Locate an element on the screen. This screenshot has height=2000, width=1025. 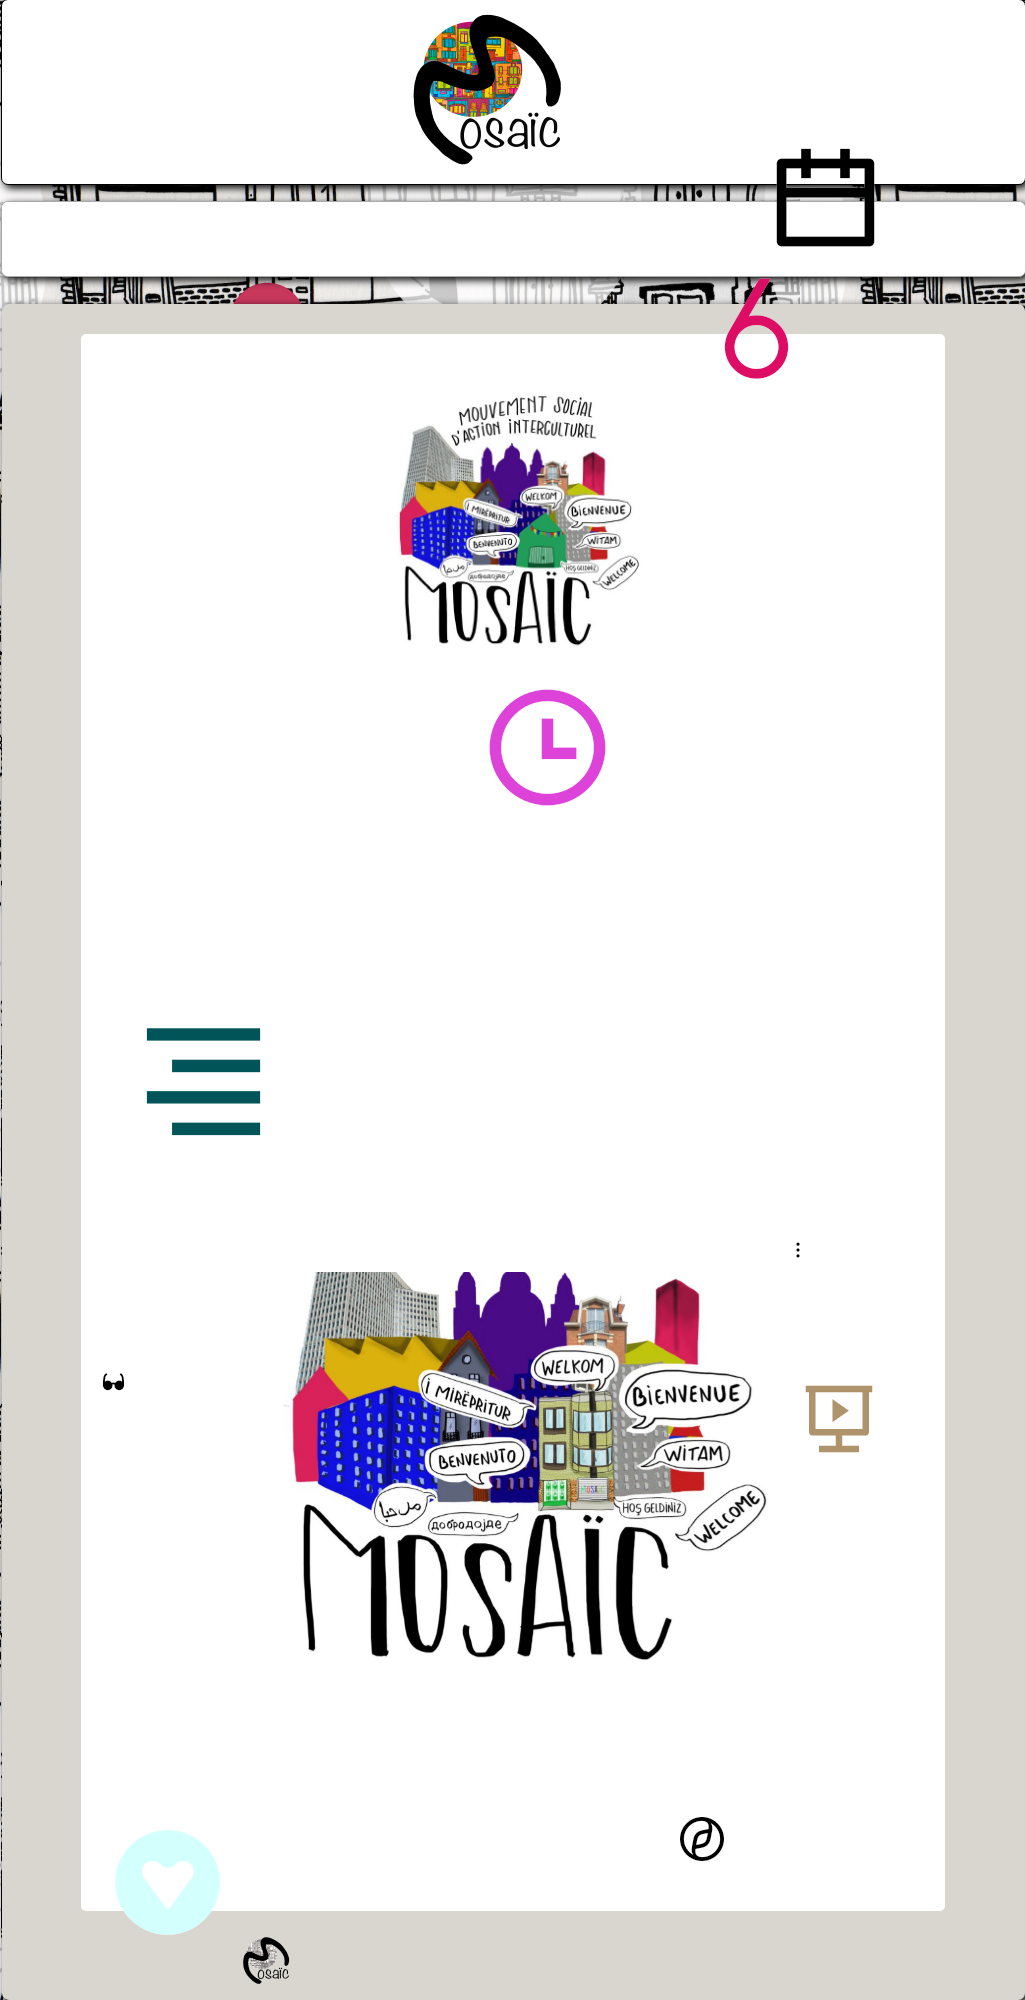
gratipay logo - a platform for recurring donations and tips is located at coordinates (167, 1882).